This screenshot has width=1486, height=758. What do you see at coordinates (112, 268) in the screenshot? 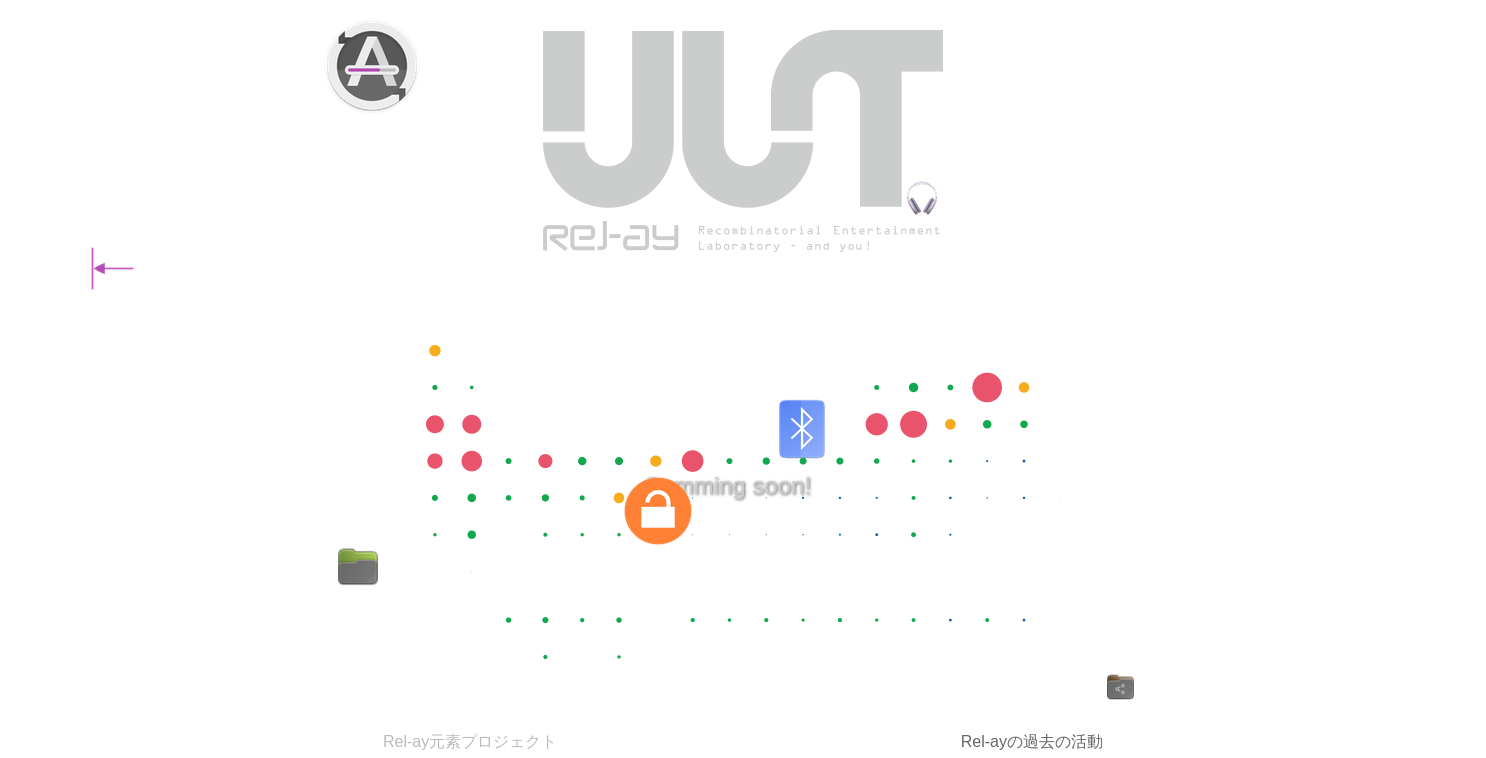
I see `go to the first item in a list or sequence` at bounding box center [112, 268].